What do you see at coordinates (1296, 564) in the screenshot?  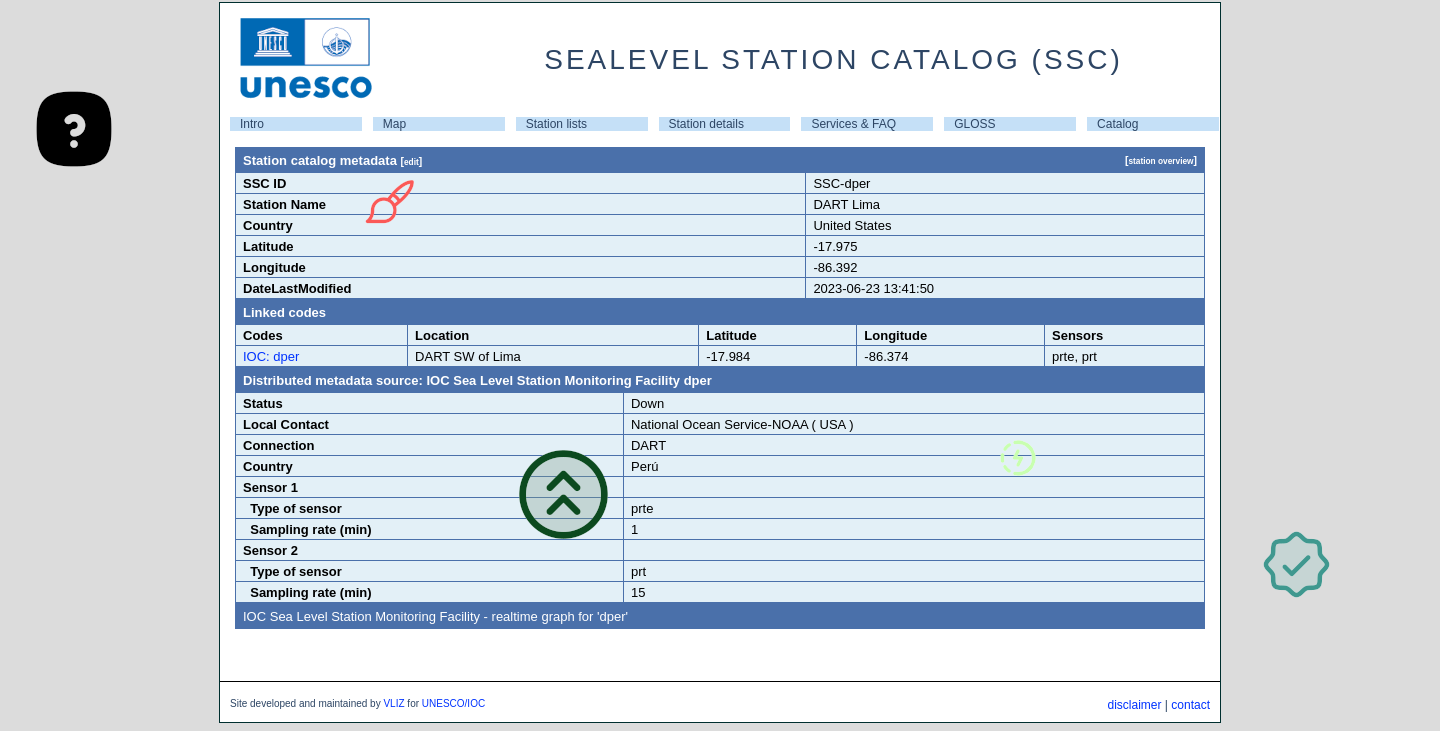 I see `indicates verified or authenticated status` at bounding box center [1296, 564].